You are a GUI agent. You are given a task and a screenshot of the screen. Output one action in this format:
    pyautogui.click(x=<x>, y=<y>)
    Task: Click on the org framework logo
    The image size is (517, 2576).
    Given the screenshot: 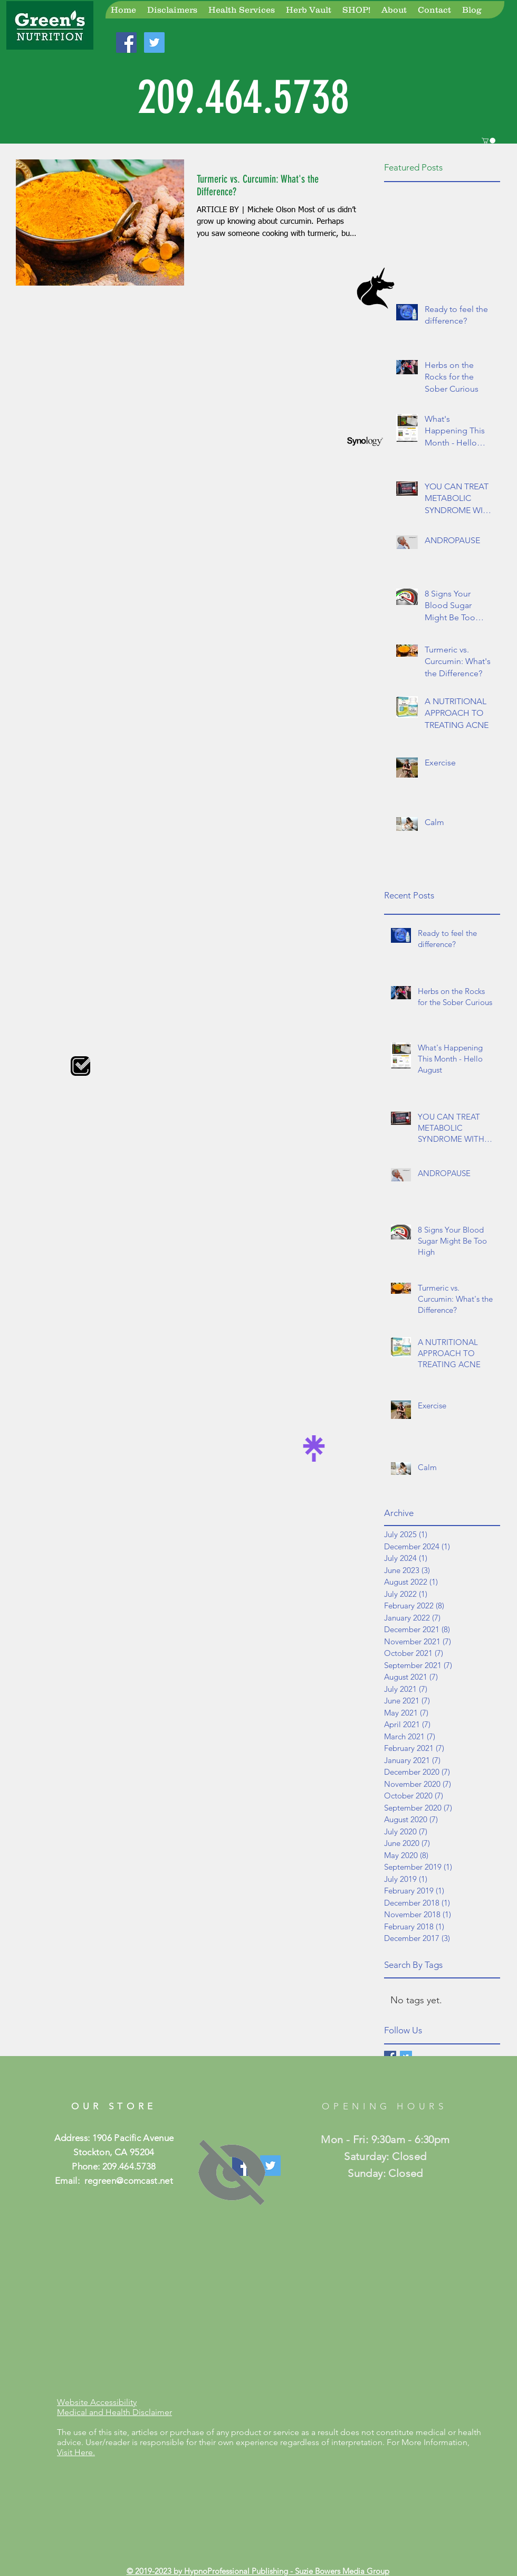 What is the action you would take?
    pyautogui.click(x=376, y=288)
    